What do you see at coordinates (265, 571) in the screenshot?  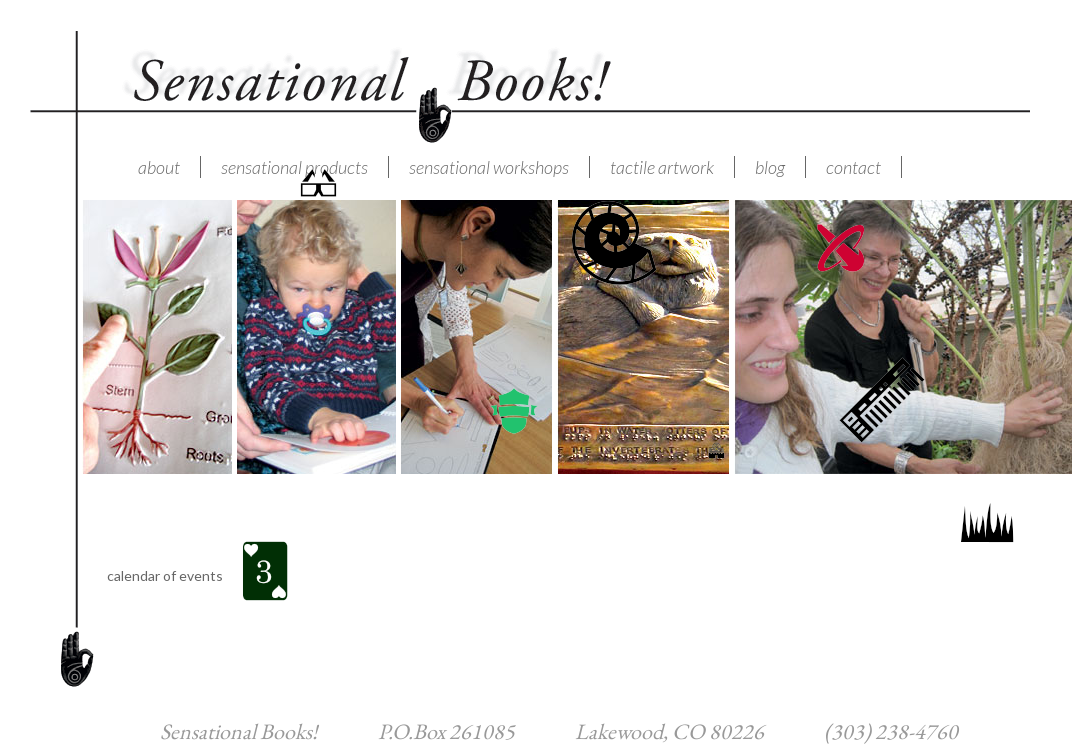 I see `play the three of hearts card` at bounding box center [265, 571].